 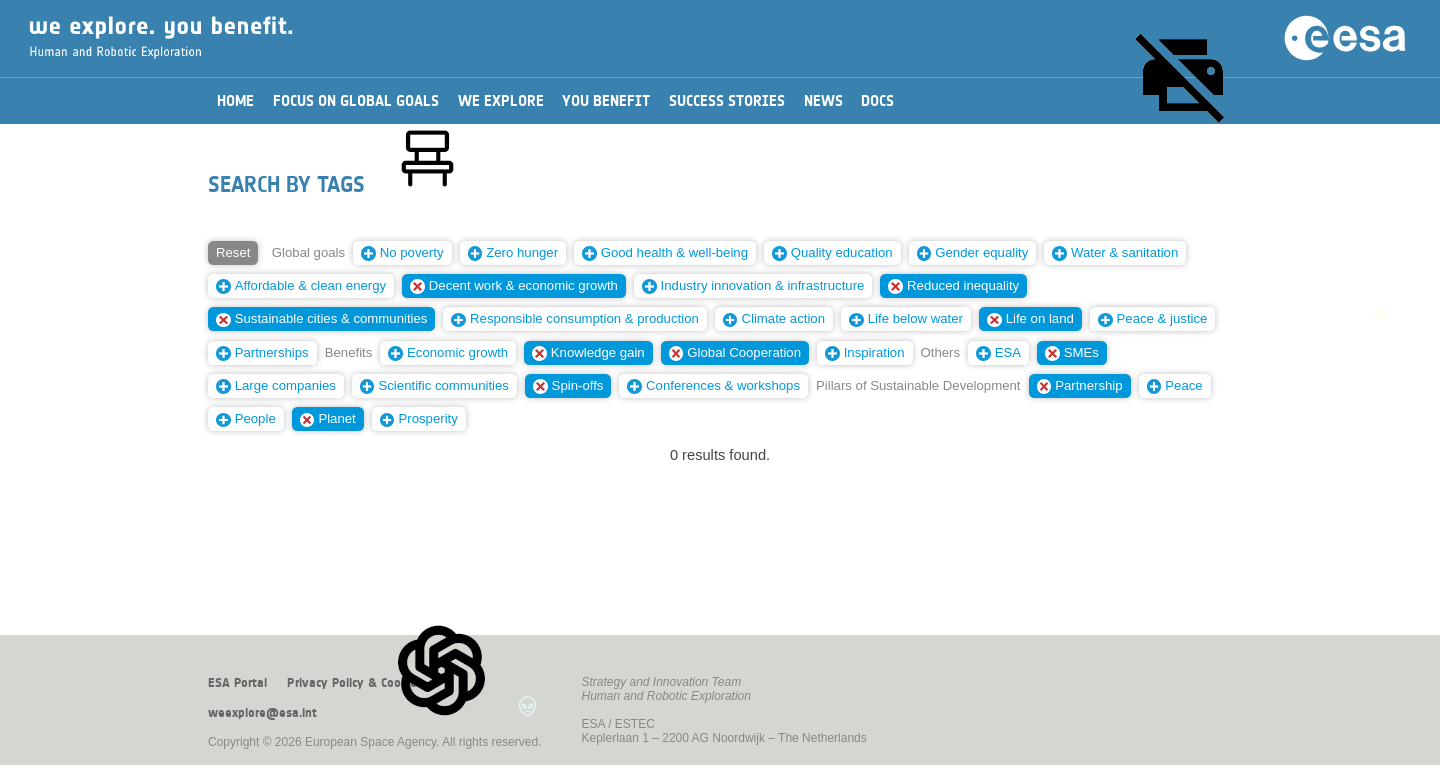 I want to click on access OpenAI services or ChatGPT, so click(x=441, y=670).